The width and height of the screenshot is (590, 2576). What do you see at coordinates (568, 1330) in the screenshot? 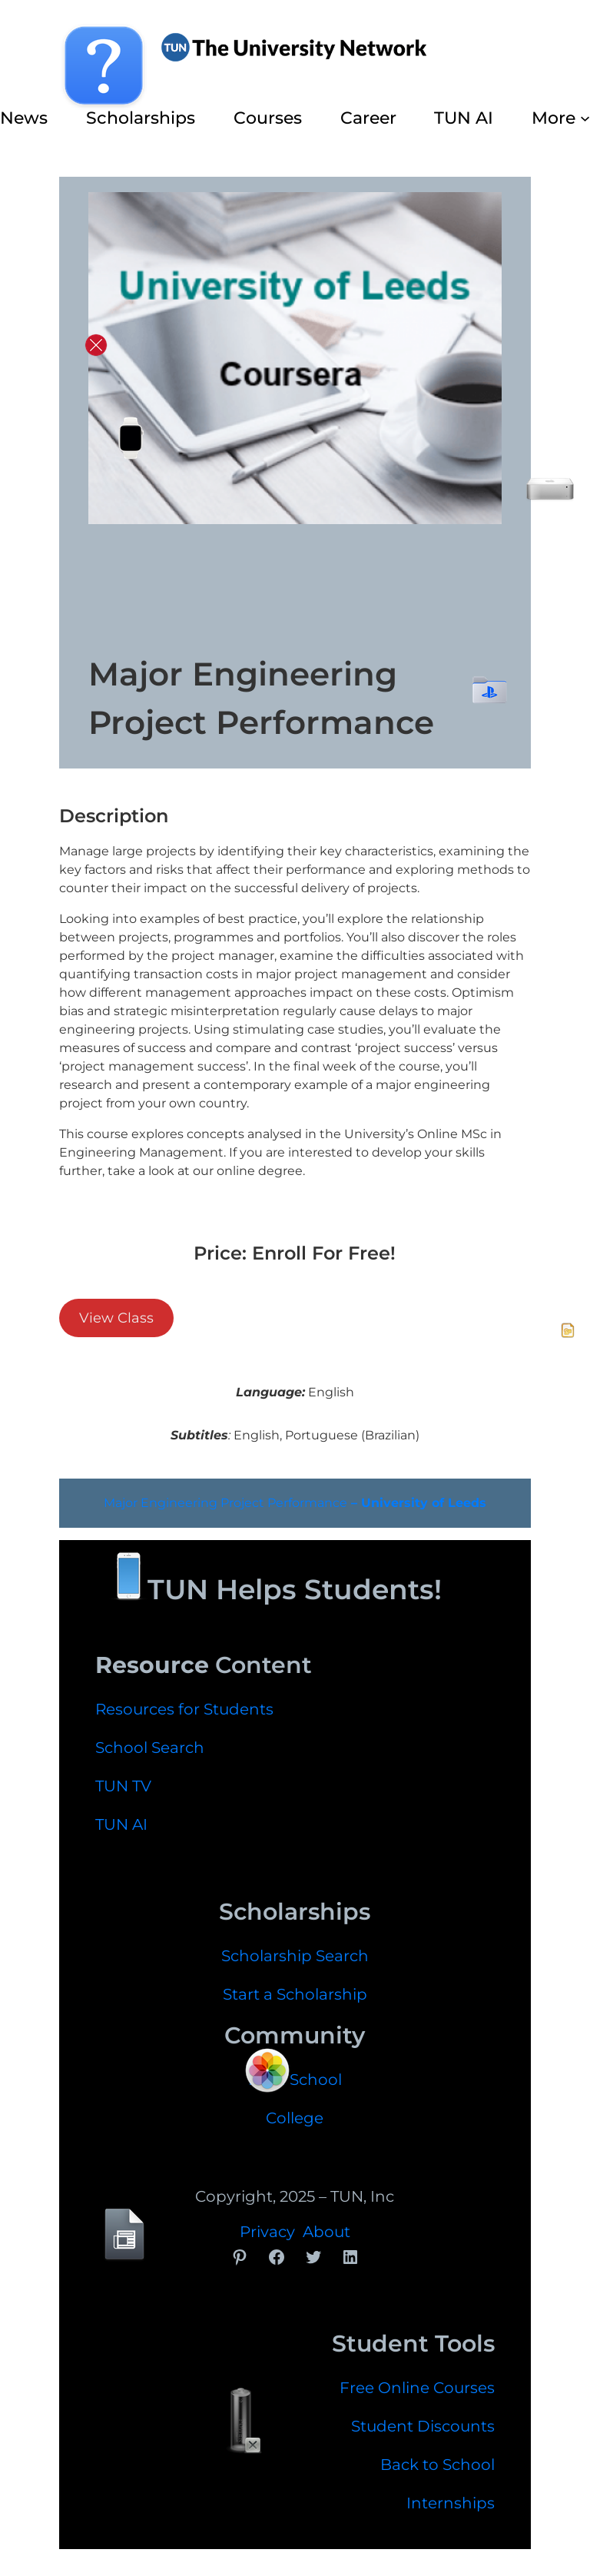
I see `open a graphics template file` at bounding box center [568, 1330].